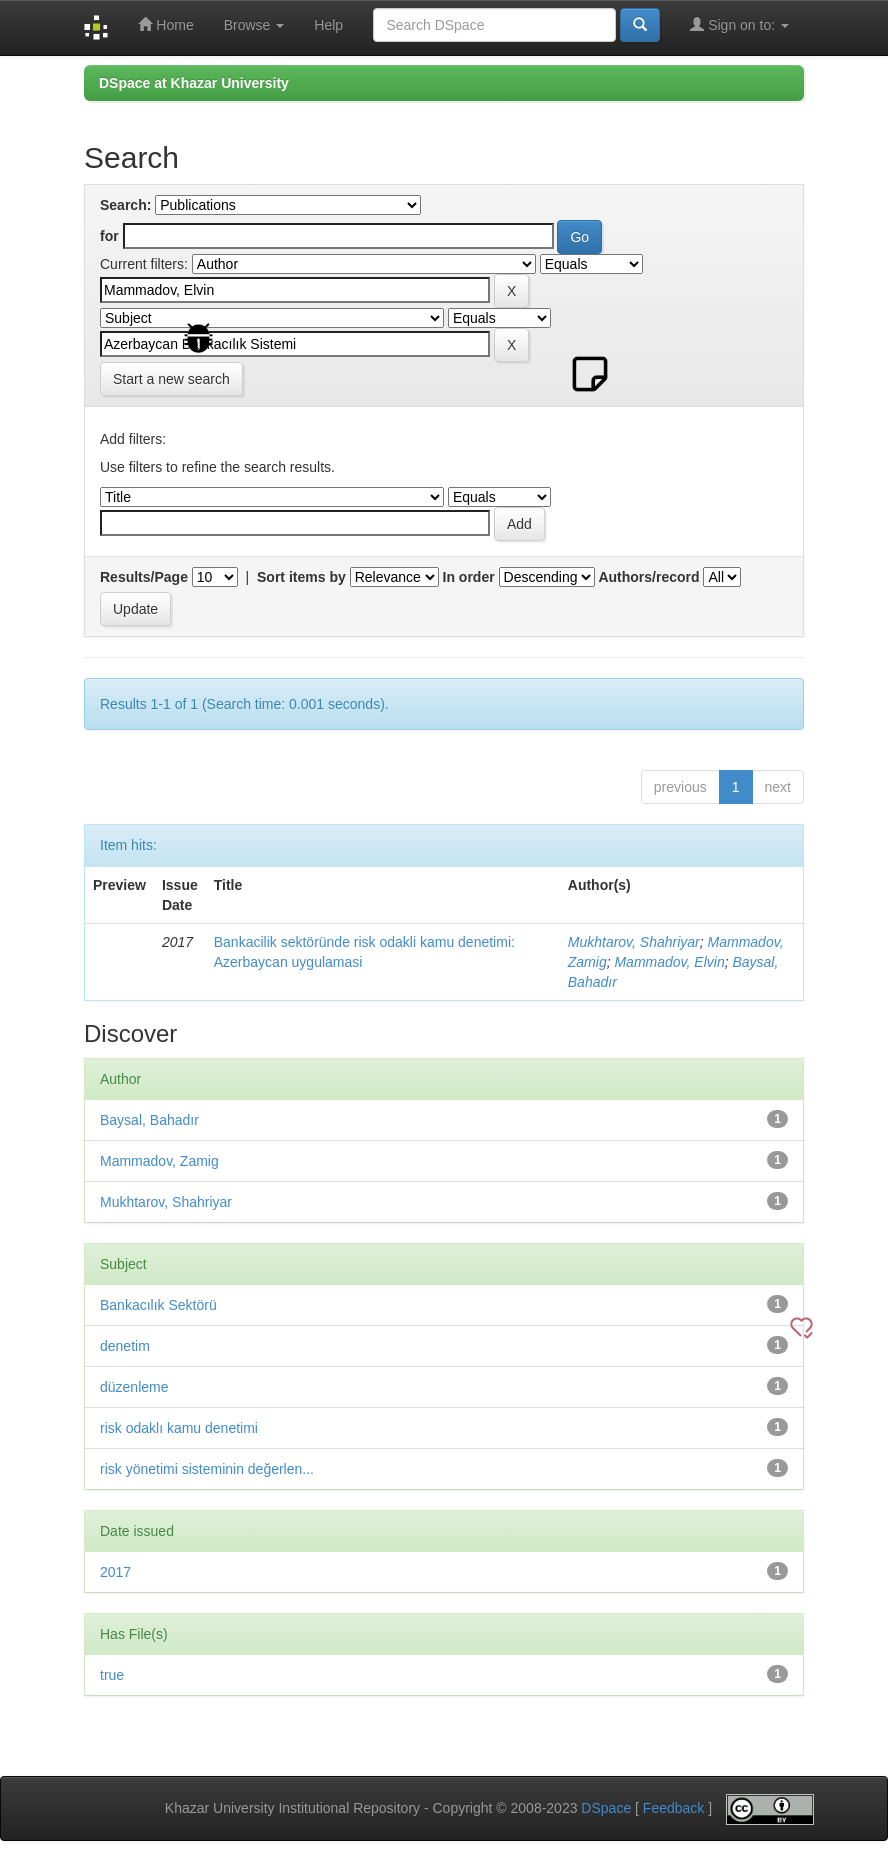 The width and height of the screenshot is (888, 1861). What do you see at coordinates (198, 337) in the screenshot?
I see `report a bug or issue` at bounding box center [198, 337].